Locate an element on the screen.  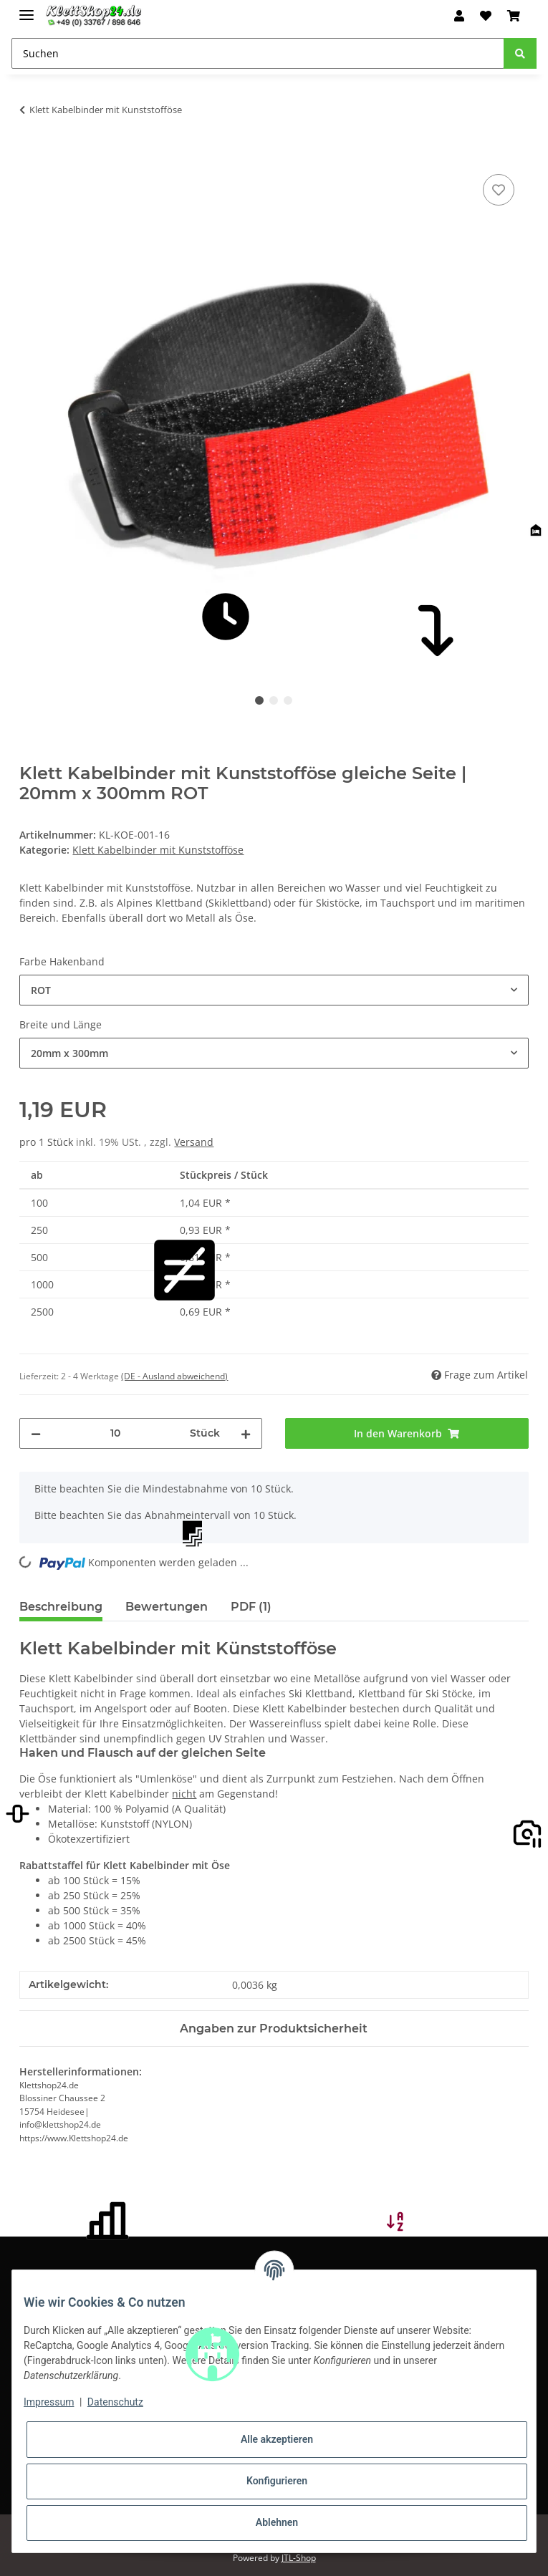
move item down one level is located at coordinates (437, 630).